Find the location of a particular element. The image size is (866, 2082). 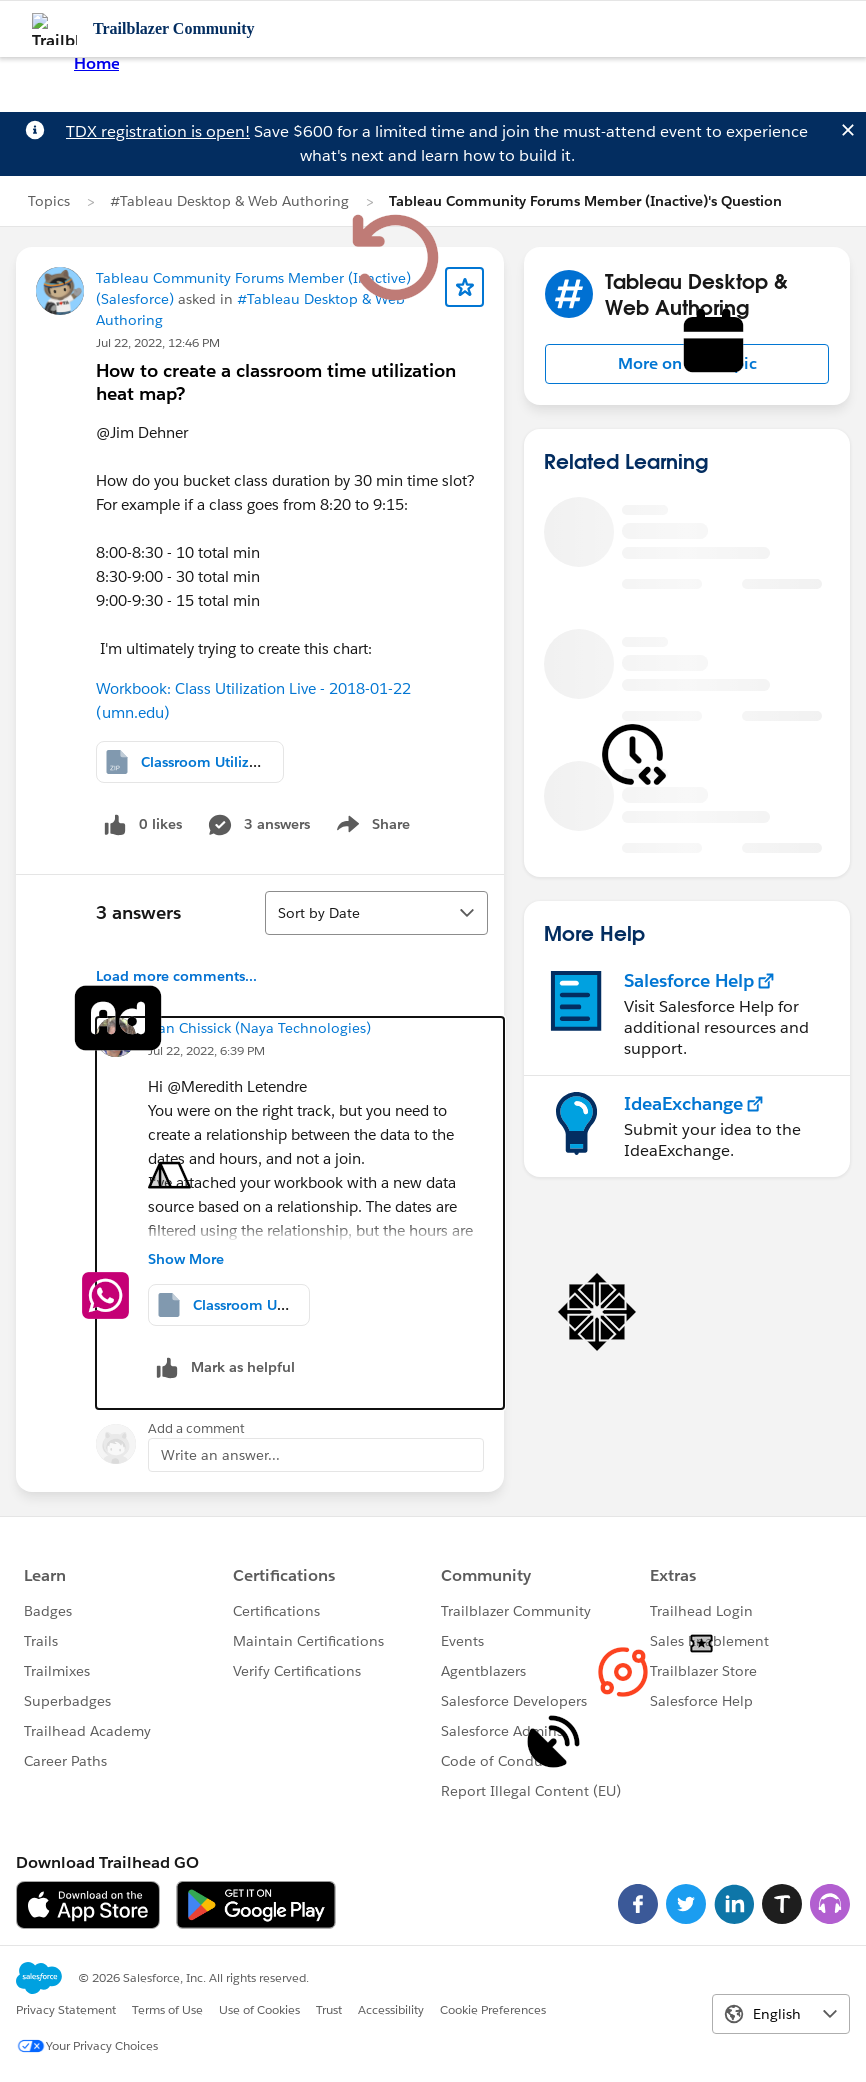

view or edit scheduled code execution is located at coordinates (632, 754).